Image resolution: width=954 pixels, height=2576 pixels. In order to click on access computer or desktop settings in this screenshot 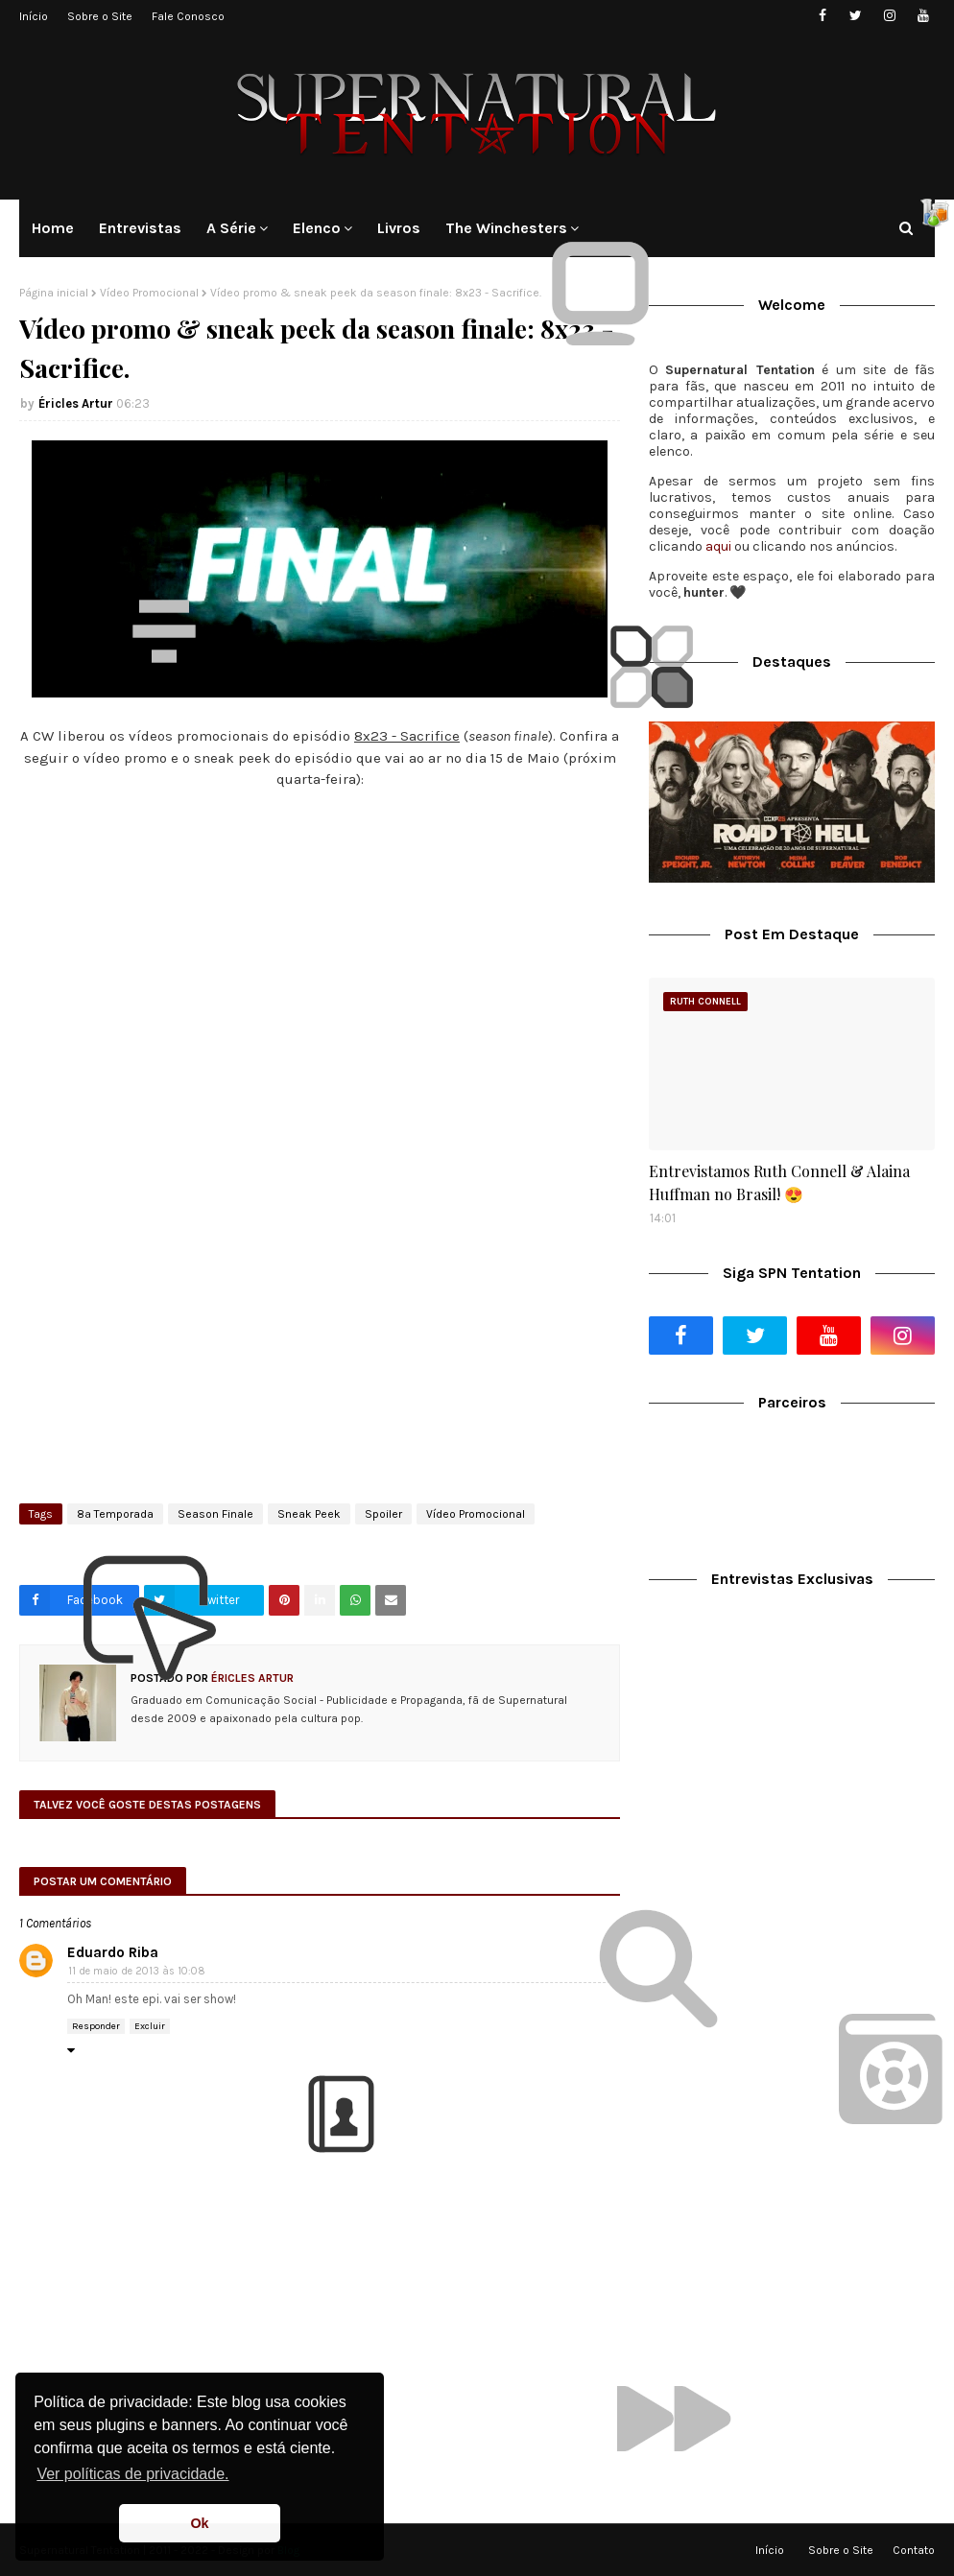, I will do `click(600, 290)`.